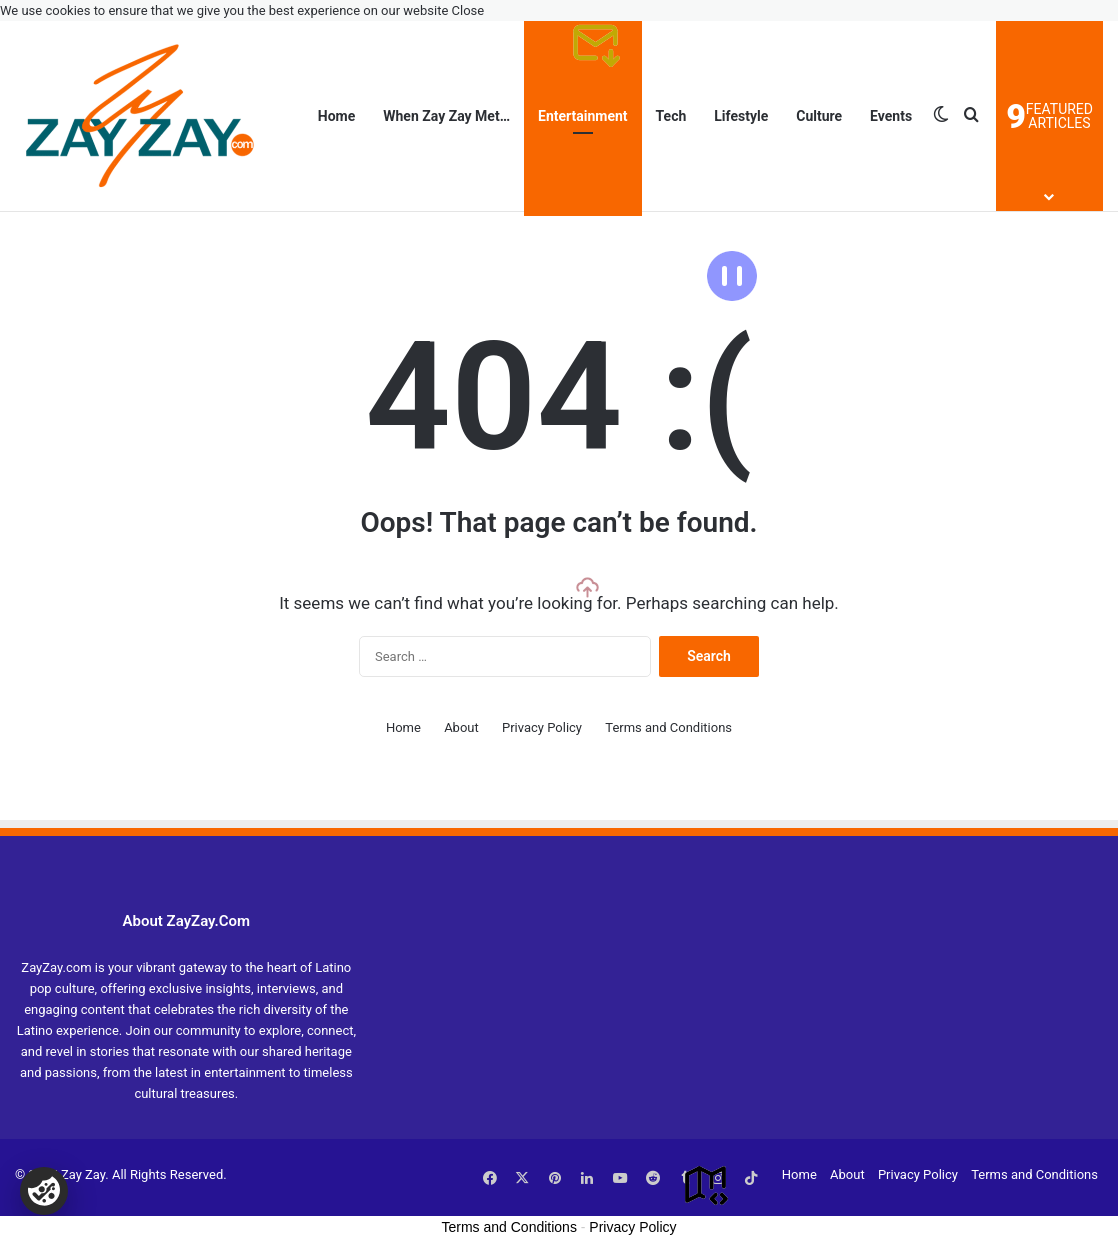 The image size is (1118, 1235). Describe the element at coordinates (587, 587) in the screenshot. I see `upload file to cloud storage` at that location.